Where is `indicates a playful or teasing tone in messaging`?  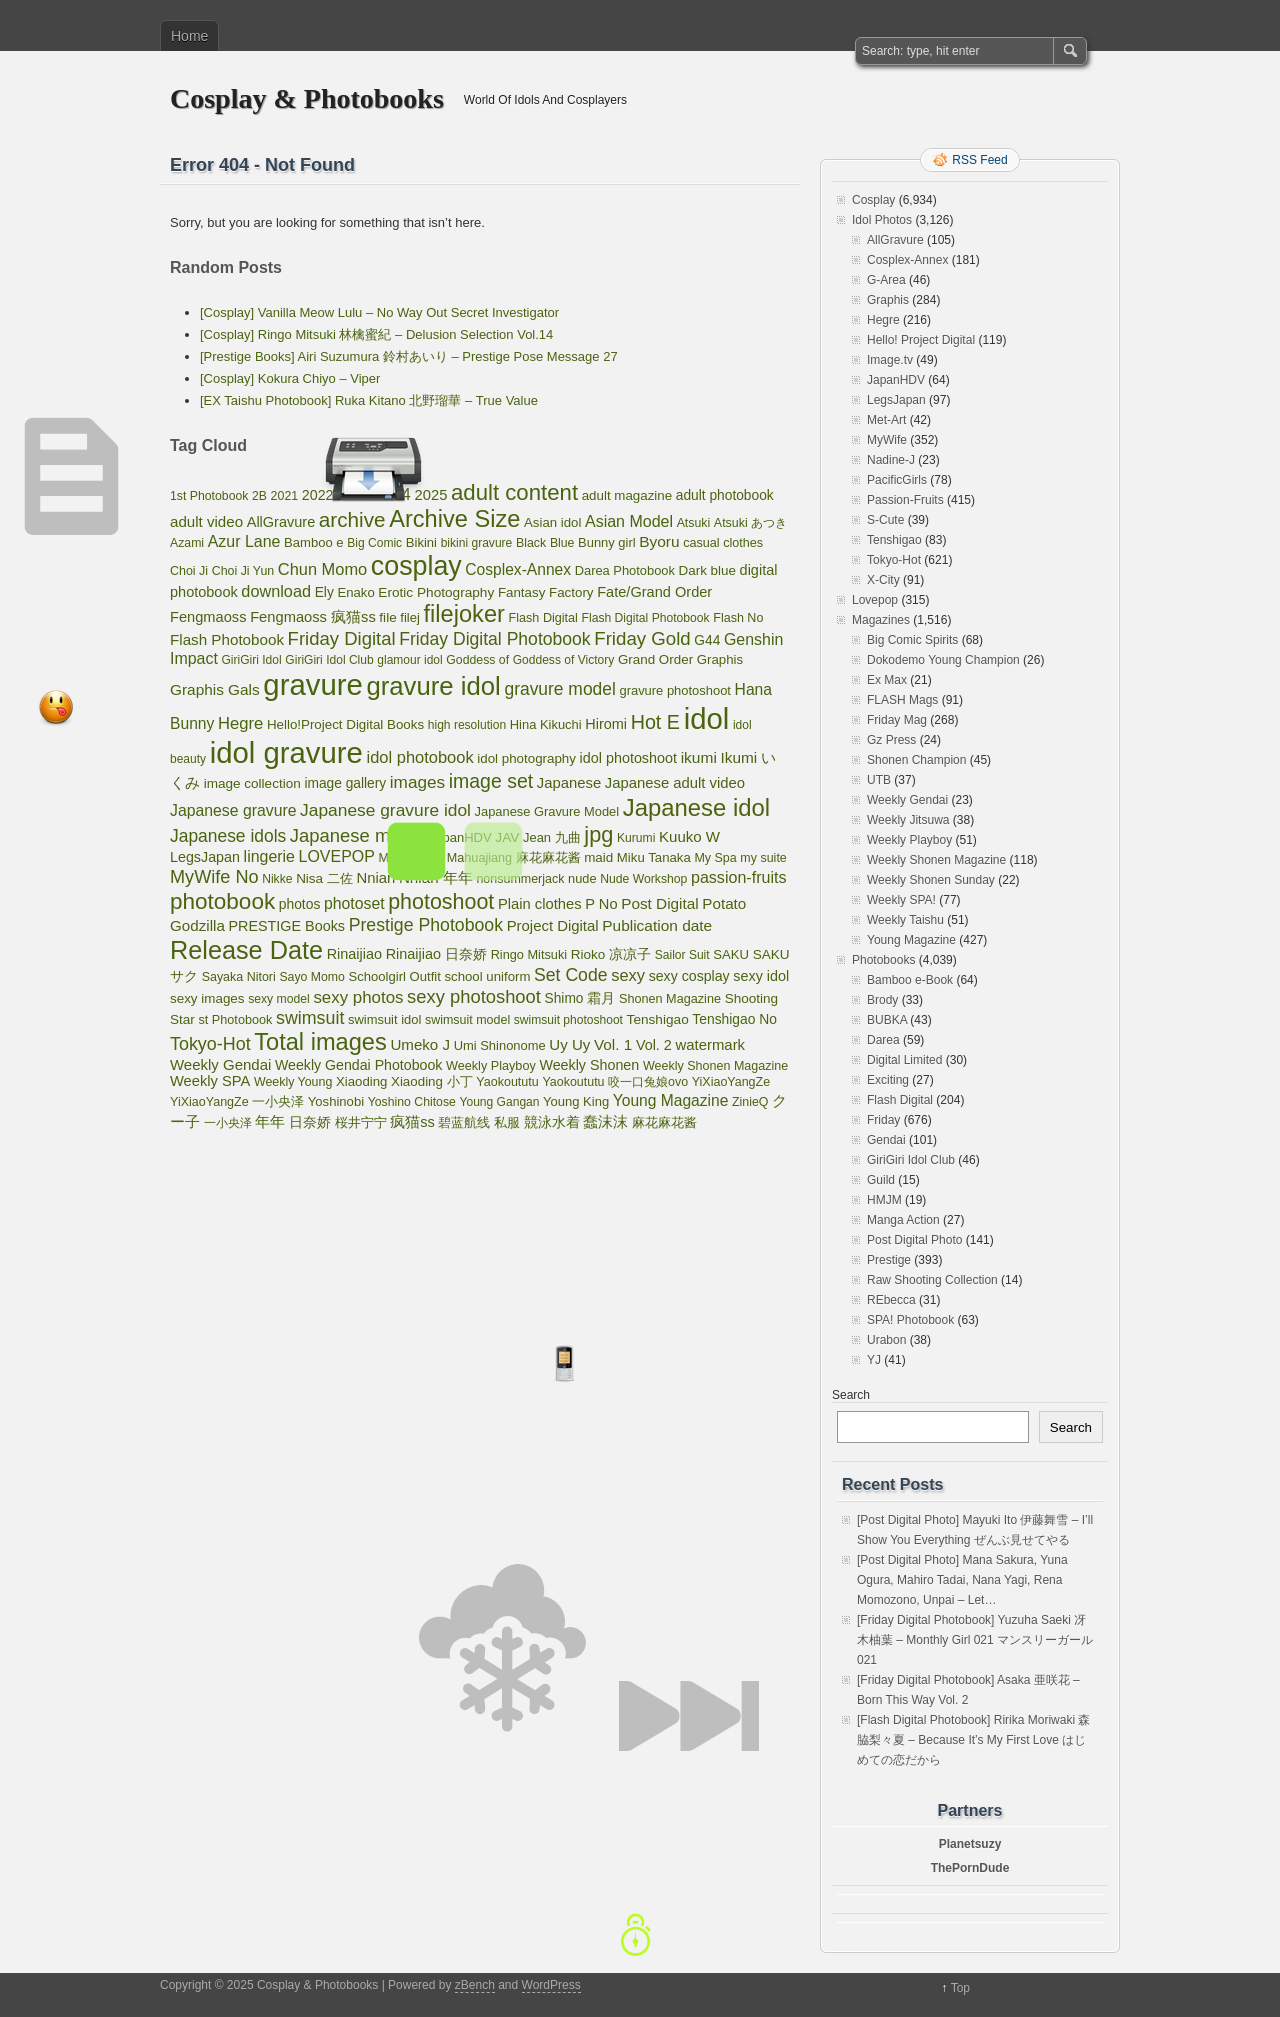 indicates a playful or teasing tone in messaging is located at coordinates (56, 707).